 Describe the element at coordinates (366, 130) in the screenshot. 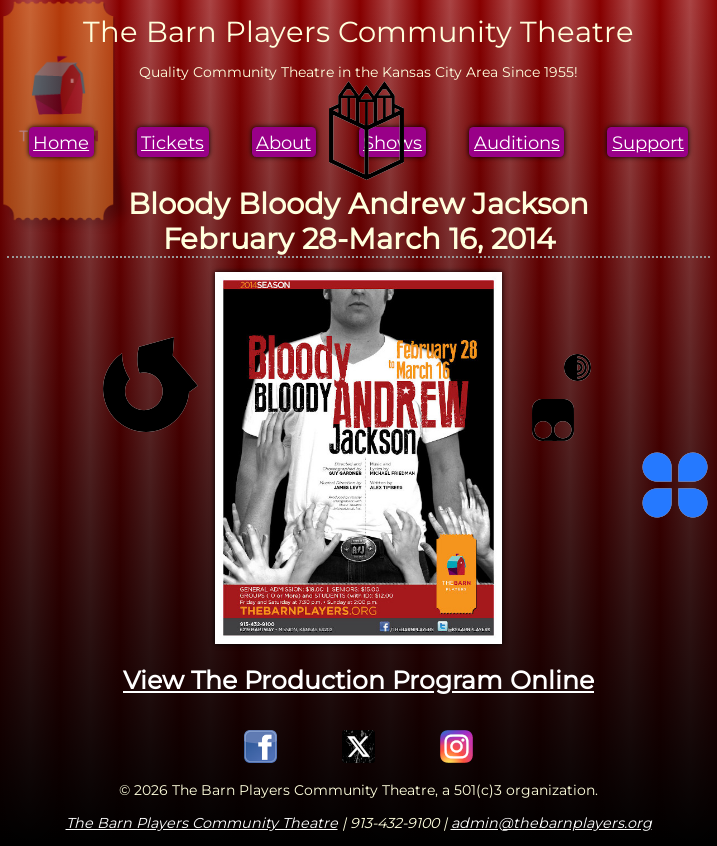

I see `open Penpot design application` at that location.